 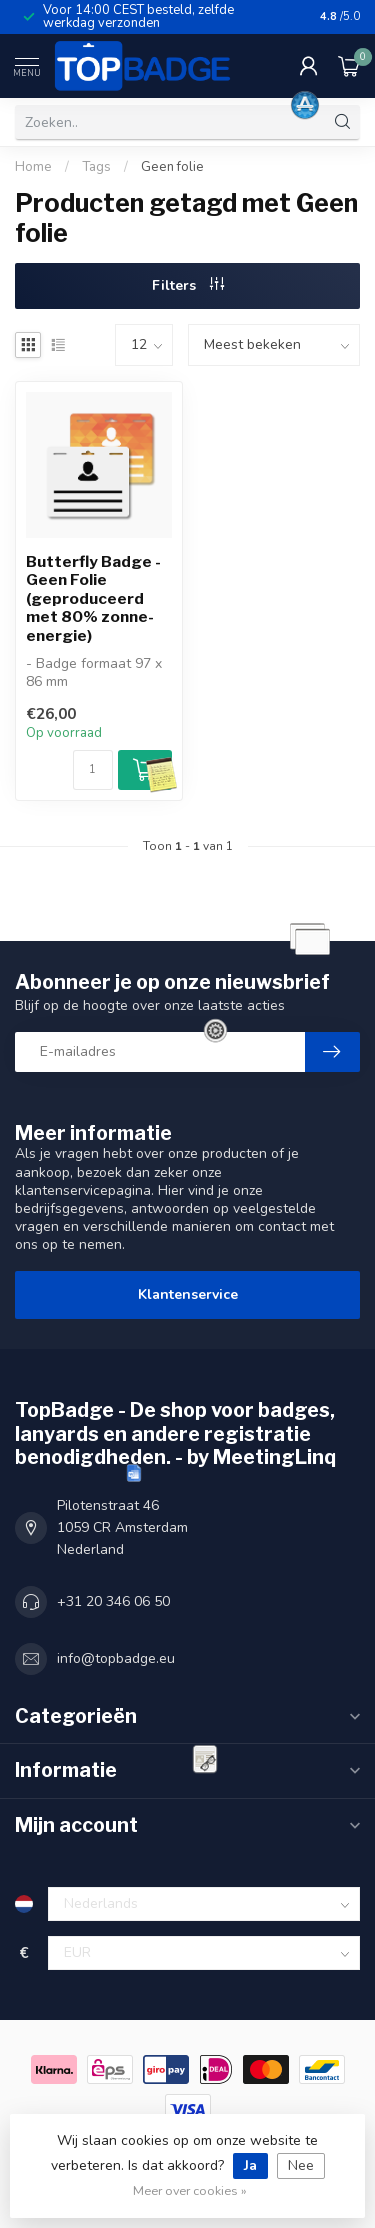 What do you see at coordinates (305, 105) in the screenshot?
I see `open software properties or system settings` at bounding box center [305, 105].